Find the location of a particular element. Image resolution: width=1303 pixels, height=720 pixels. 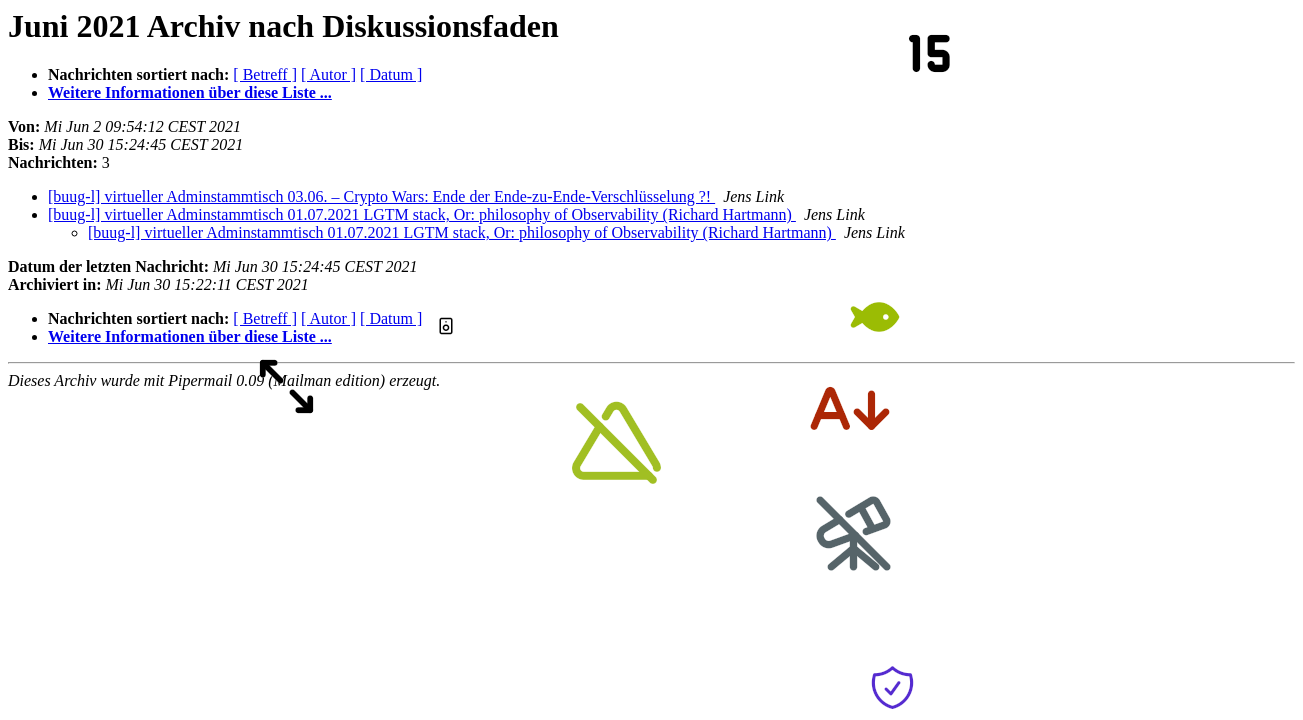

adjust speaker or audio output settings is located at coordinates (446, 326).